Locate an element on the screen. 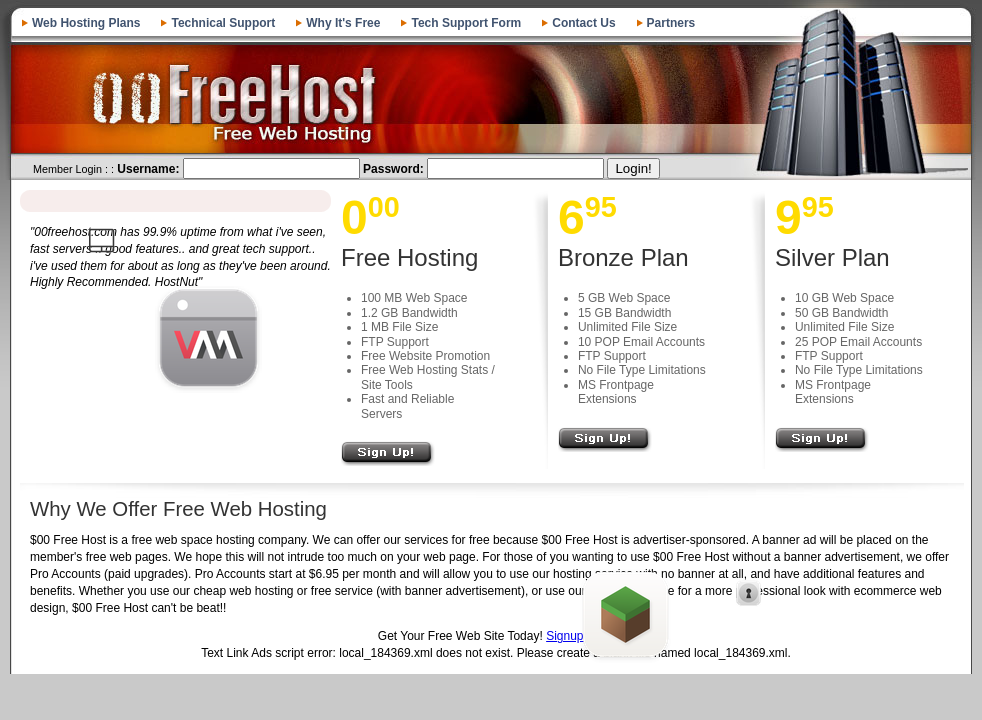 The image size is (982, 720). launch minecraft is located at coordinates (625, 614).